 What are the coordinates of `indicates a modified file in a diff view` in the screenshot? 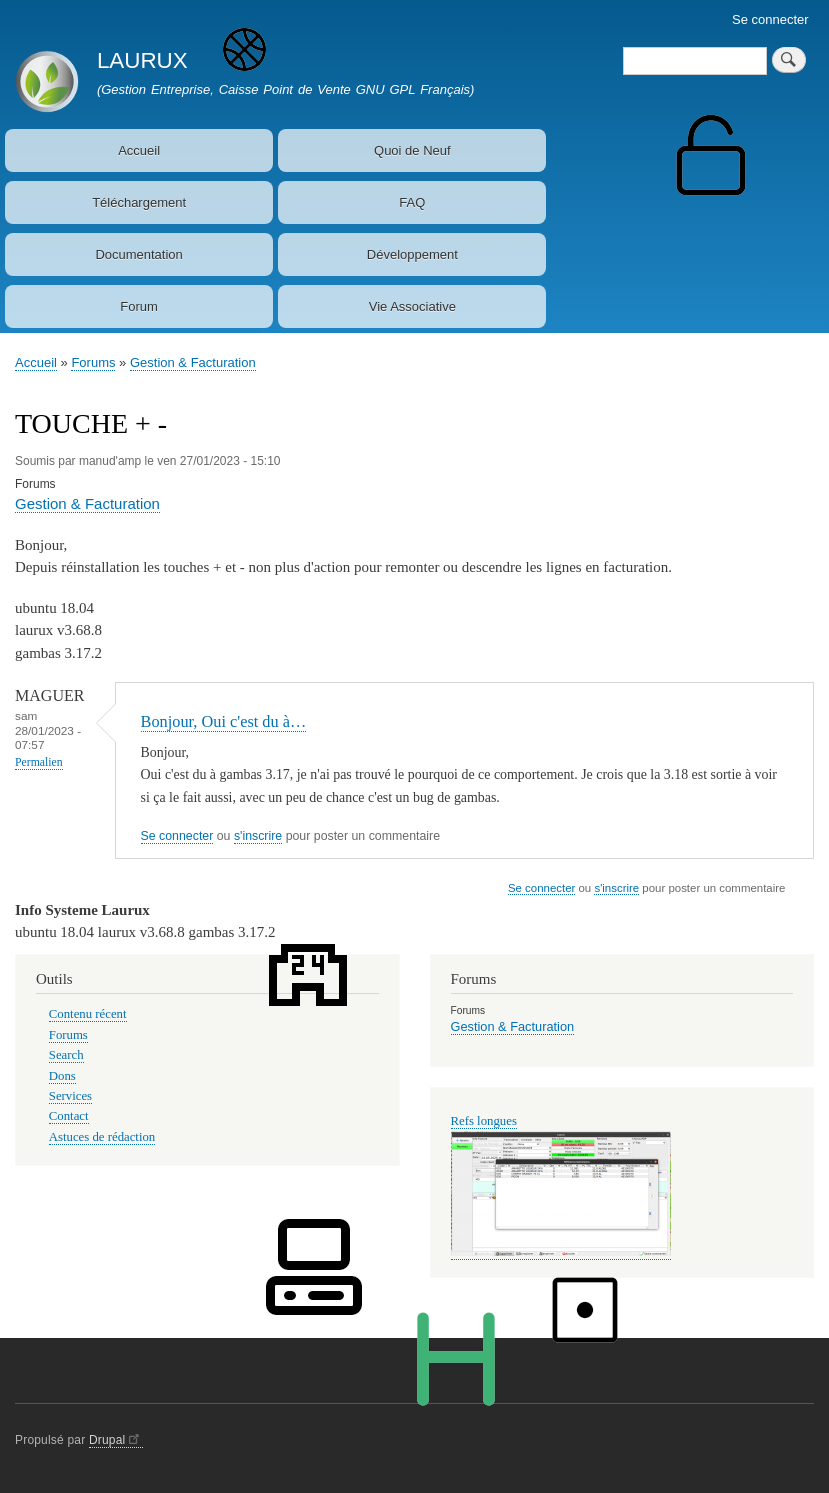 It's located at (585, 1310).